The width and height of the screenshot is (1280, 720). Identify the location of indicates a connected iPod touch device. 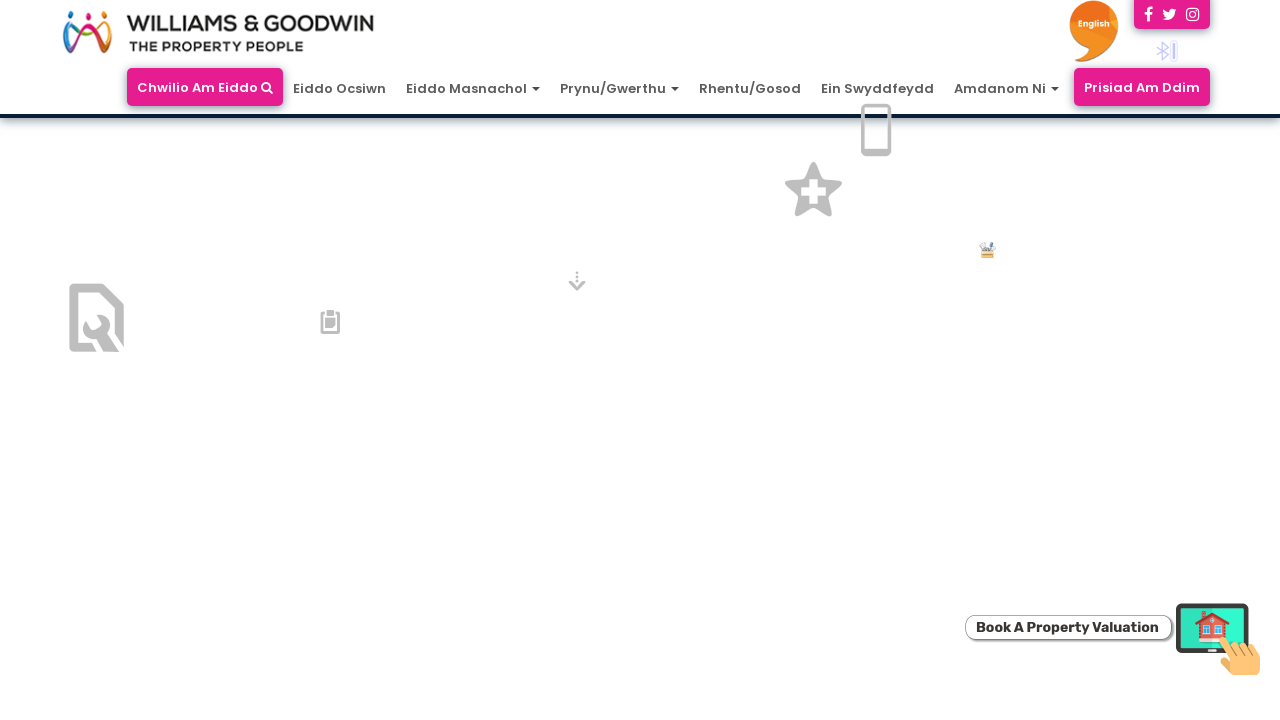
(876, 130).